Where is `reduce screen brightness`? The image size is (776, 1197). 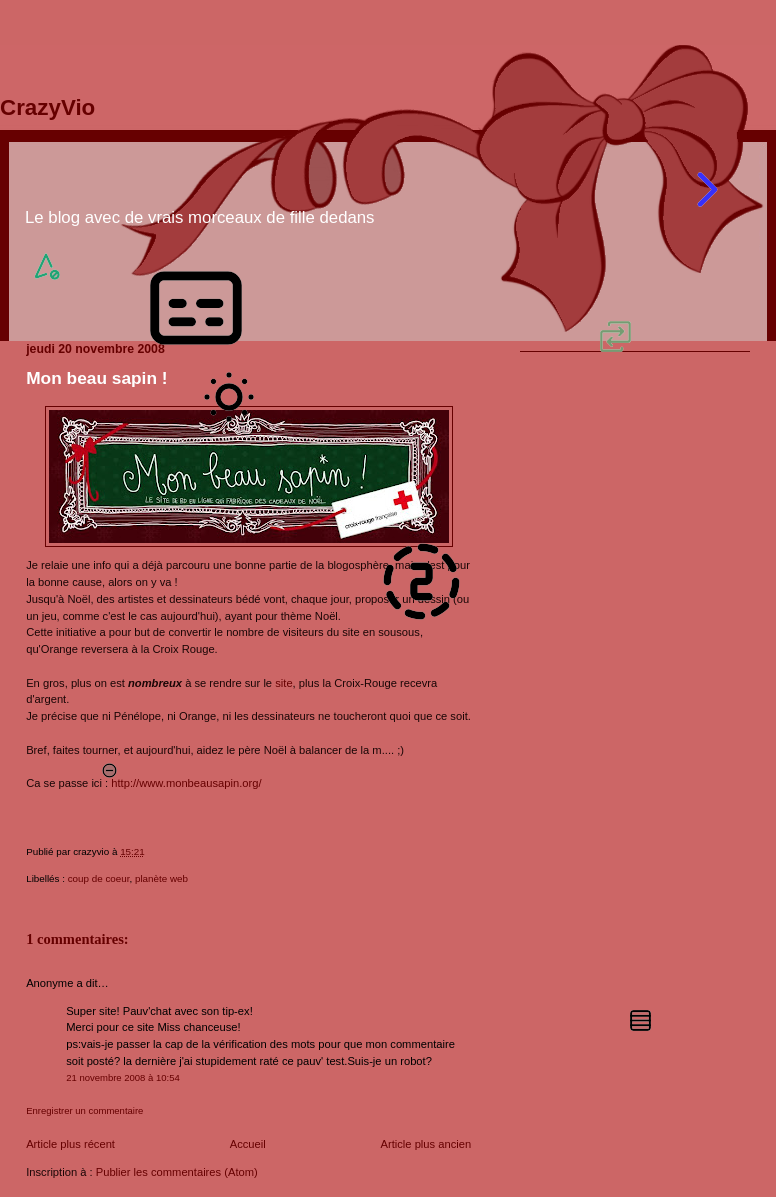 reduce screen brightness is located at coordinates (229, 397).